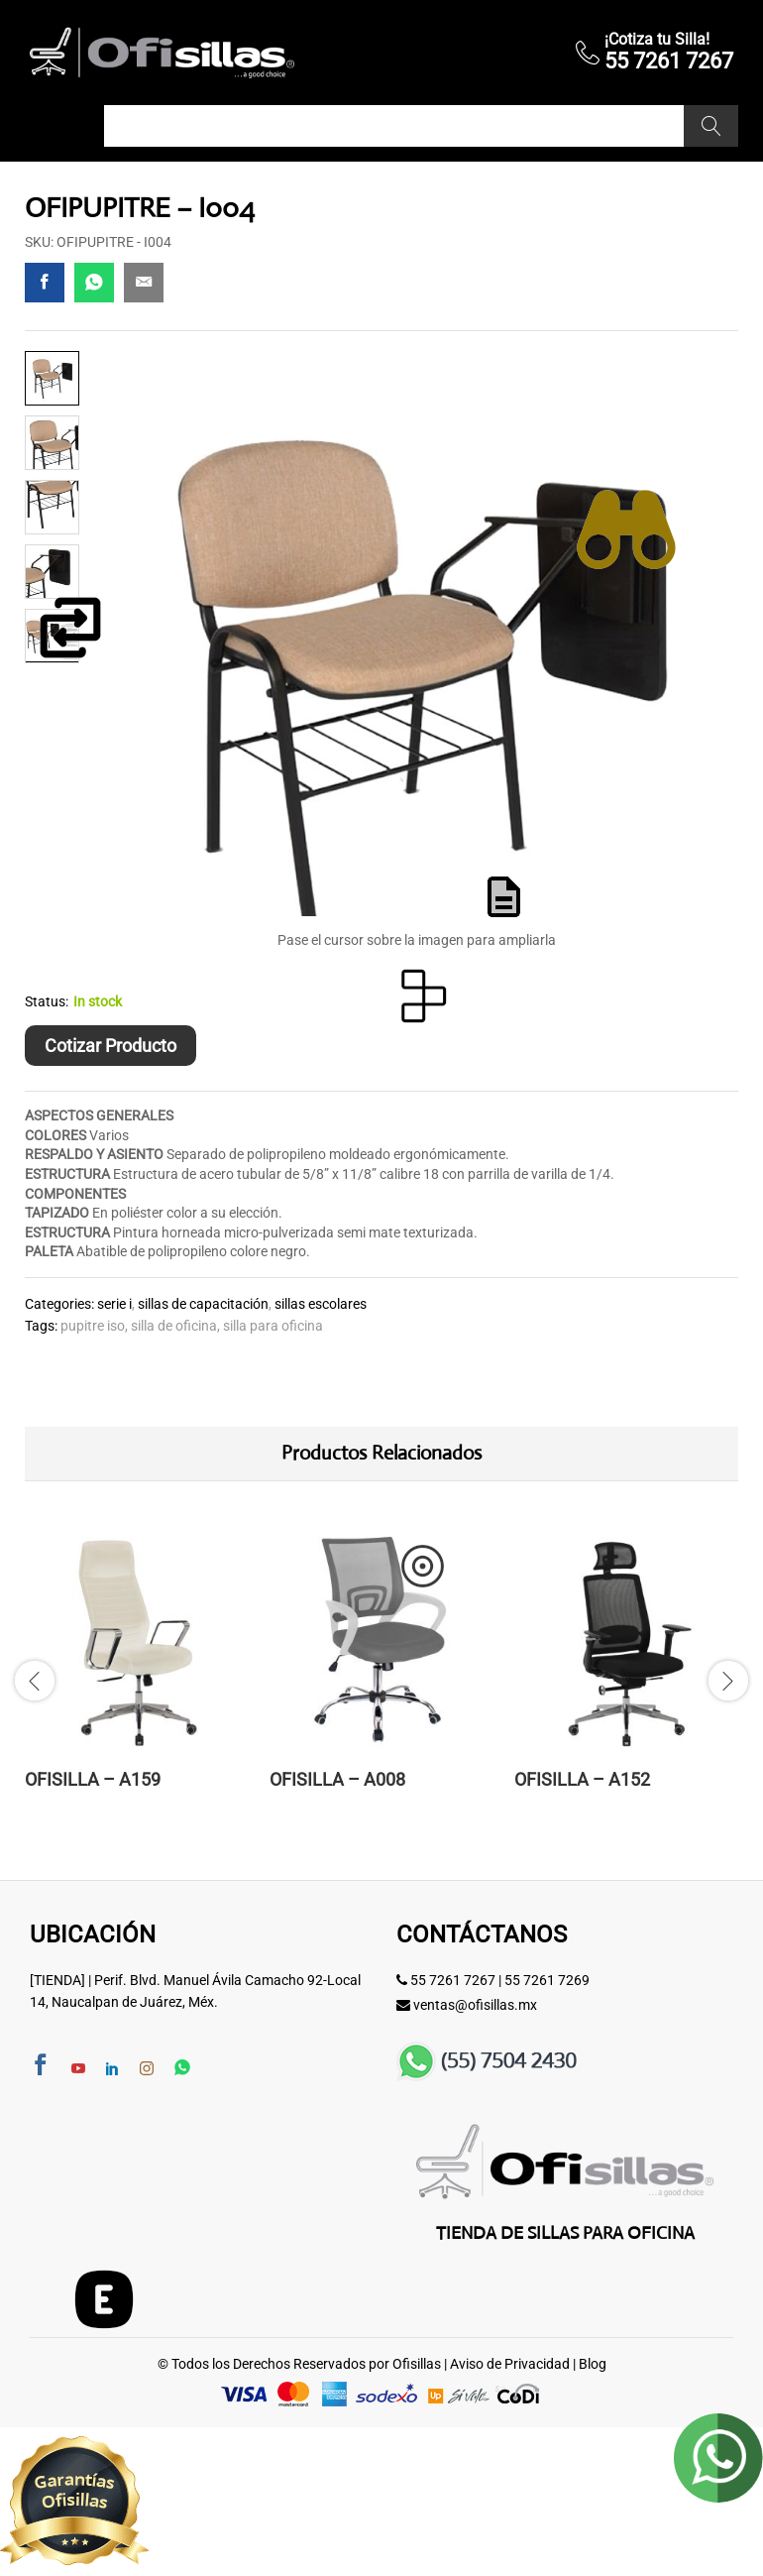 The height and width of the screenshot is (2576, 763). Describe the element at coordinates (70, 628) in the screenshot. I see `swap or exchange items` at that location.